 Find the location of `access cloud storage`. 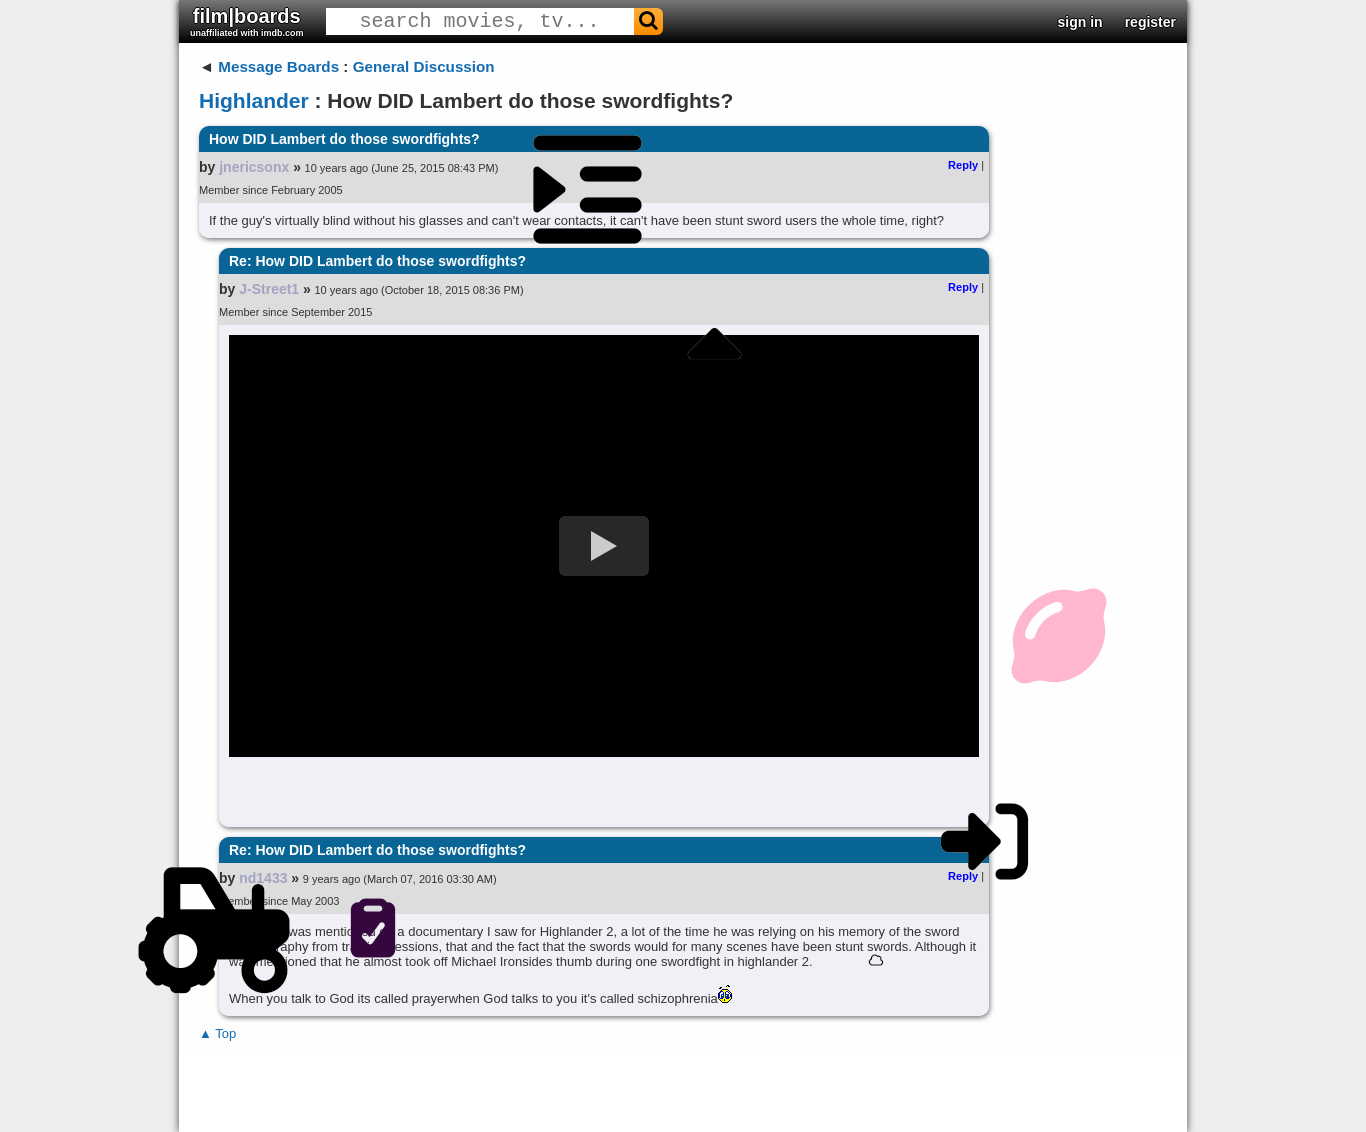

access cloud storage is located at coordinates (876, 960).